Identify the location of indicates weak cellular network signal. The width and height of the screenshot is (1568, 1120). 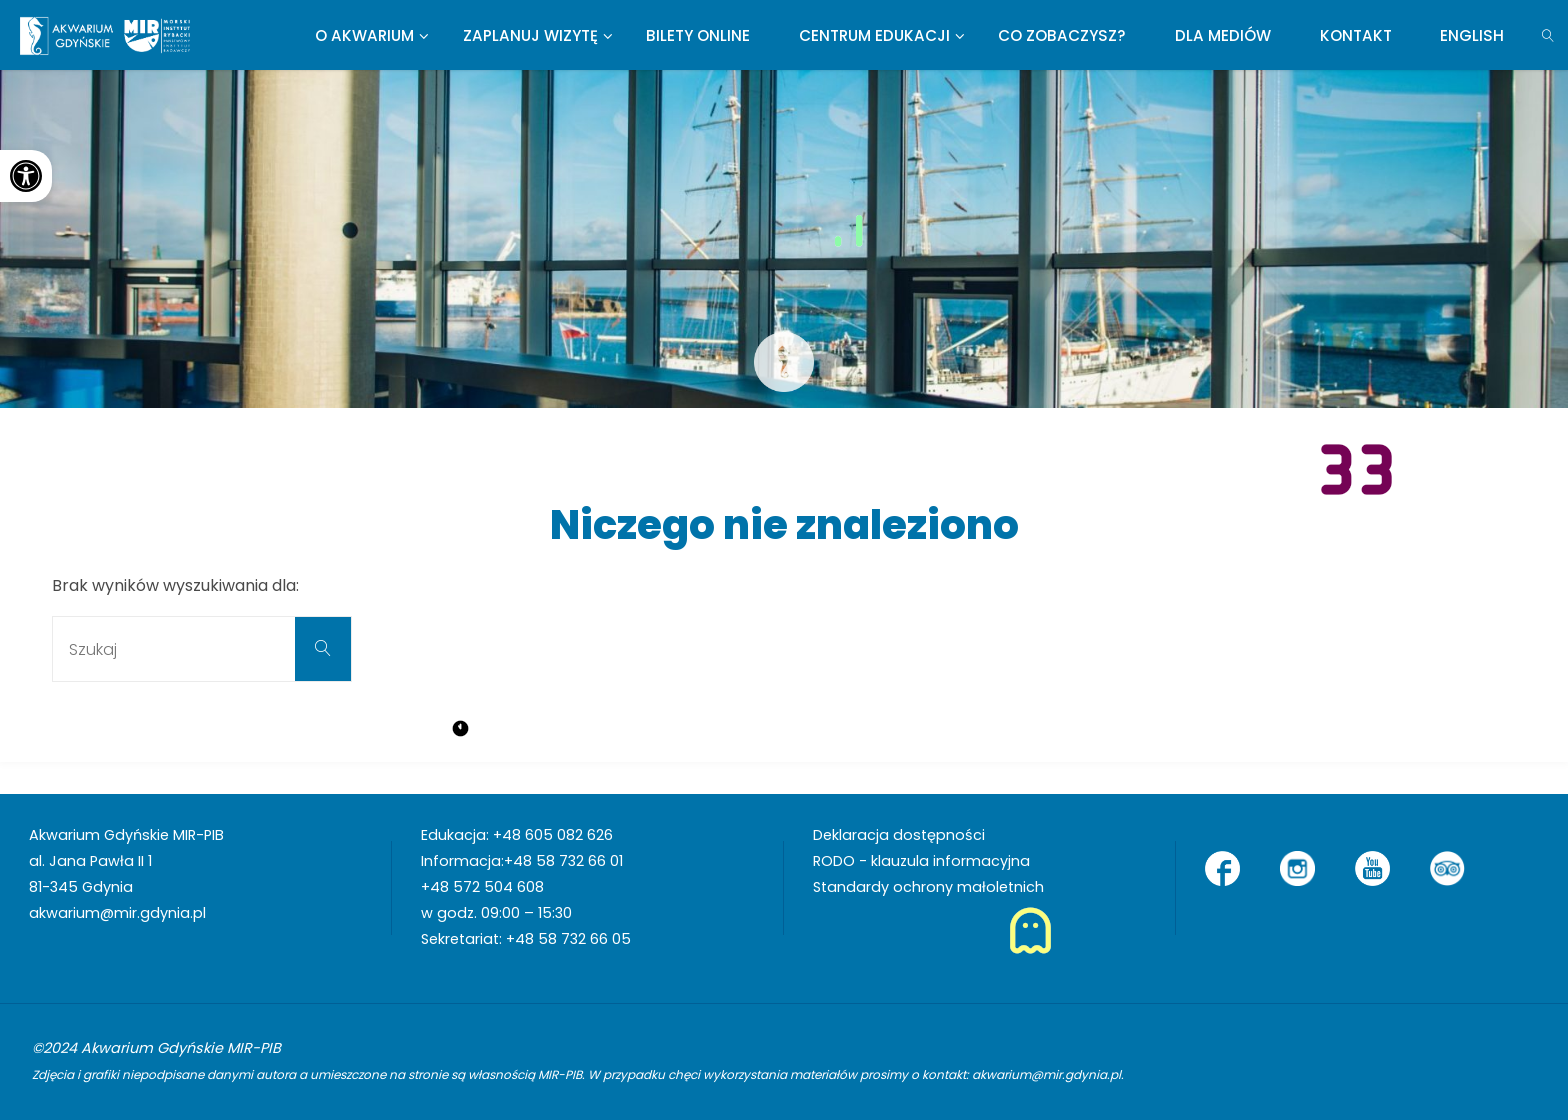
(884, 205).